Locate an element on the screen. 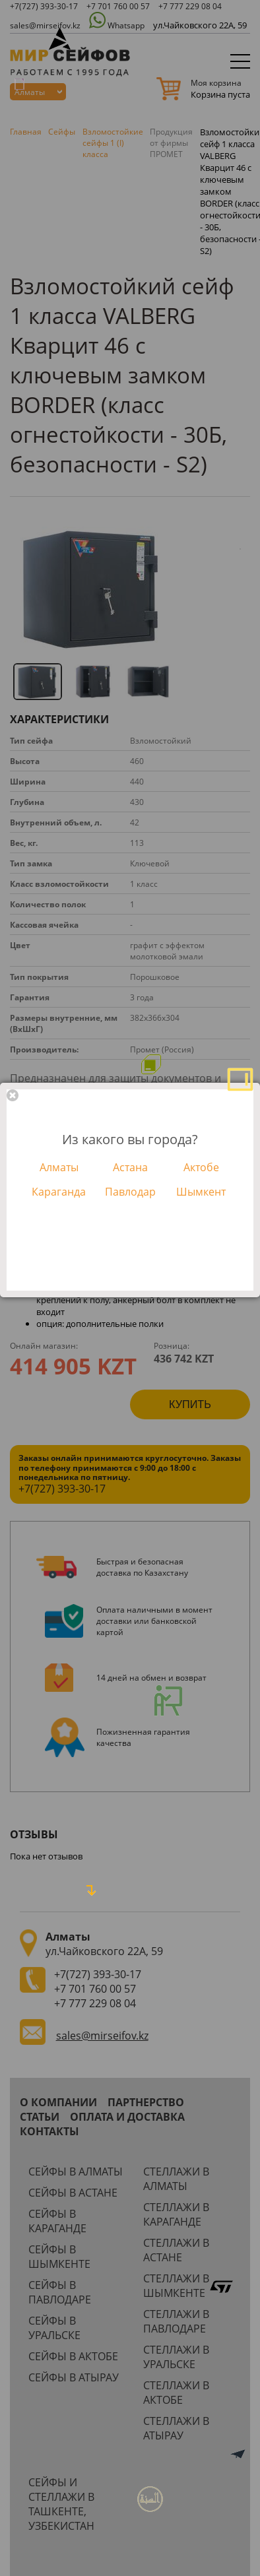 This screenshot has height=2576, width=260. open LibreOffice application is located at coordinates (19, 84).